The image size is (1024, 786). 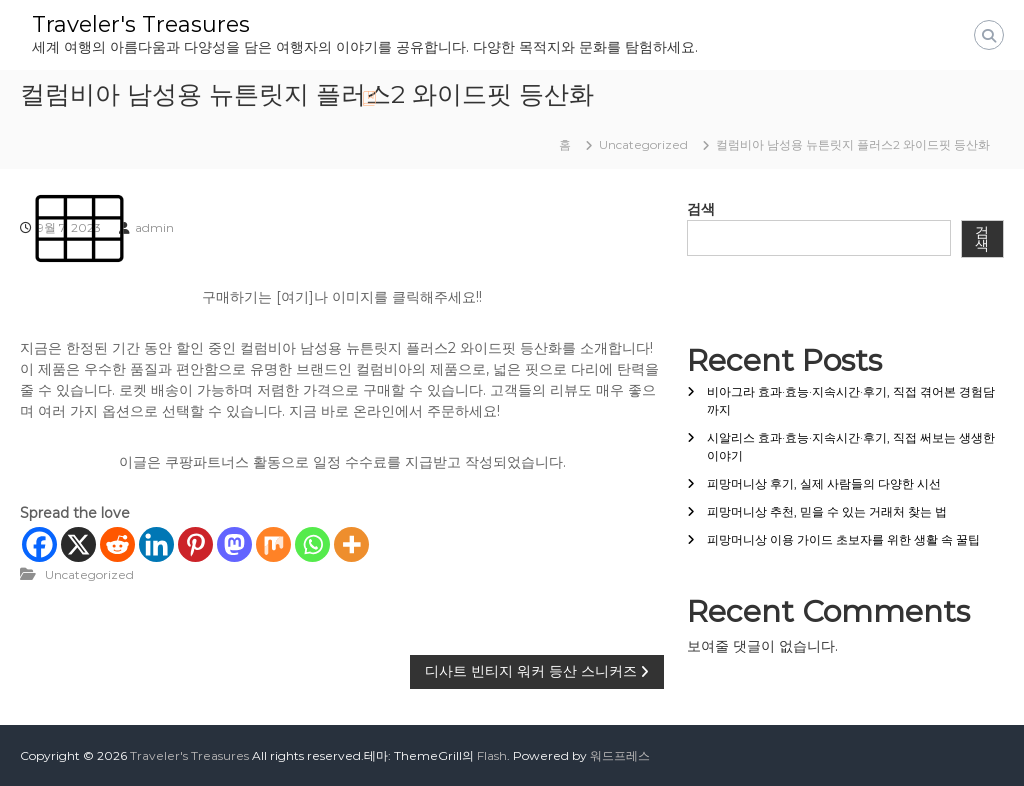 I want to click on access your bookmarked reading list, so click(x=369, y=98).